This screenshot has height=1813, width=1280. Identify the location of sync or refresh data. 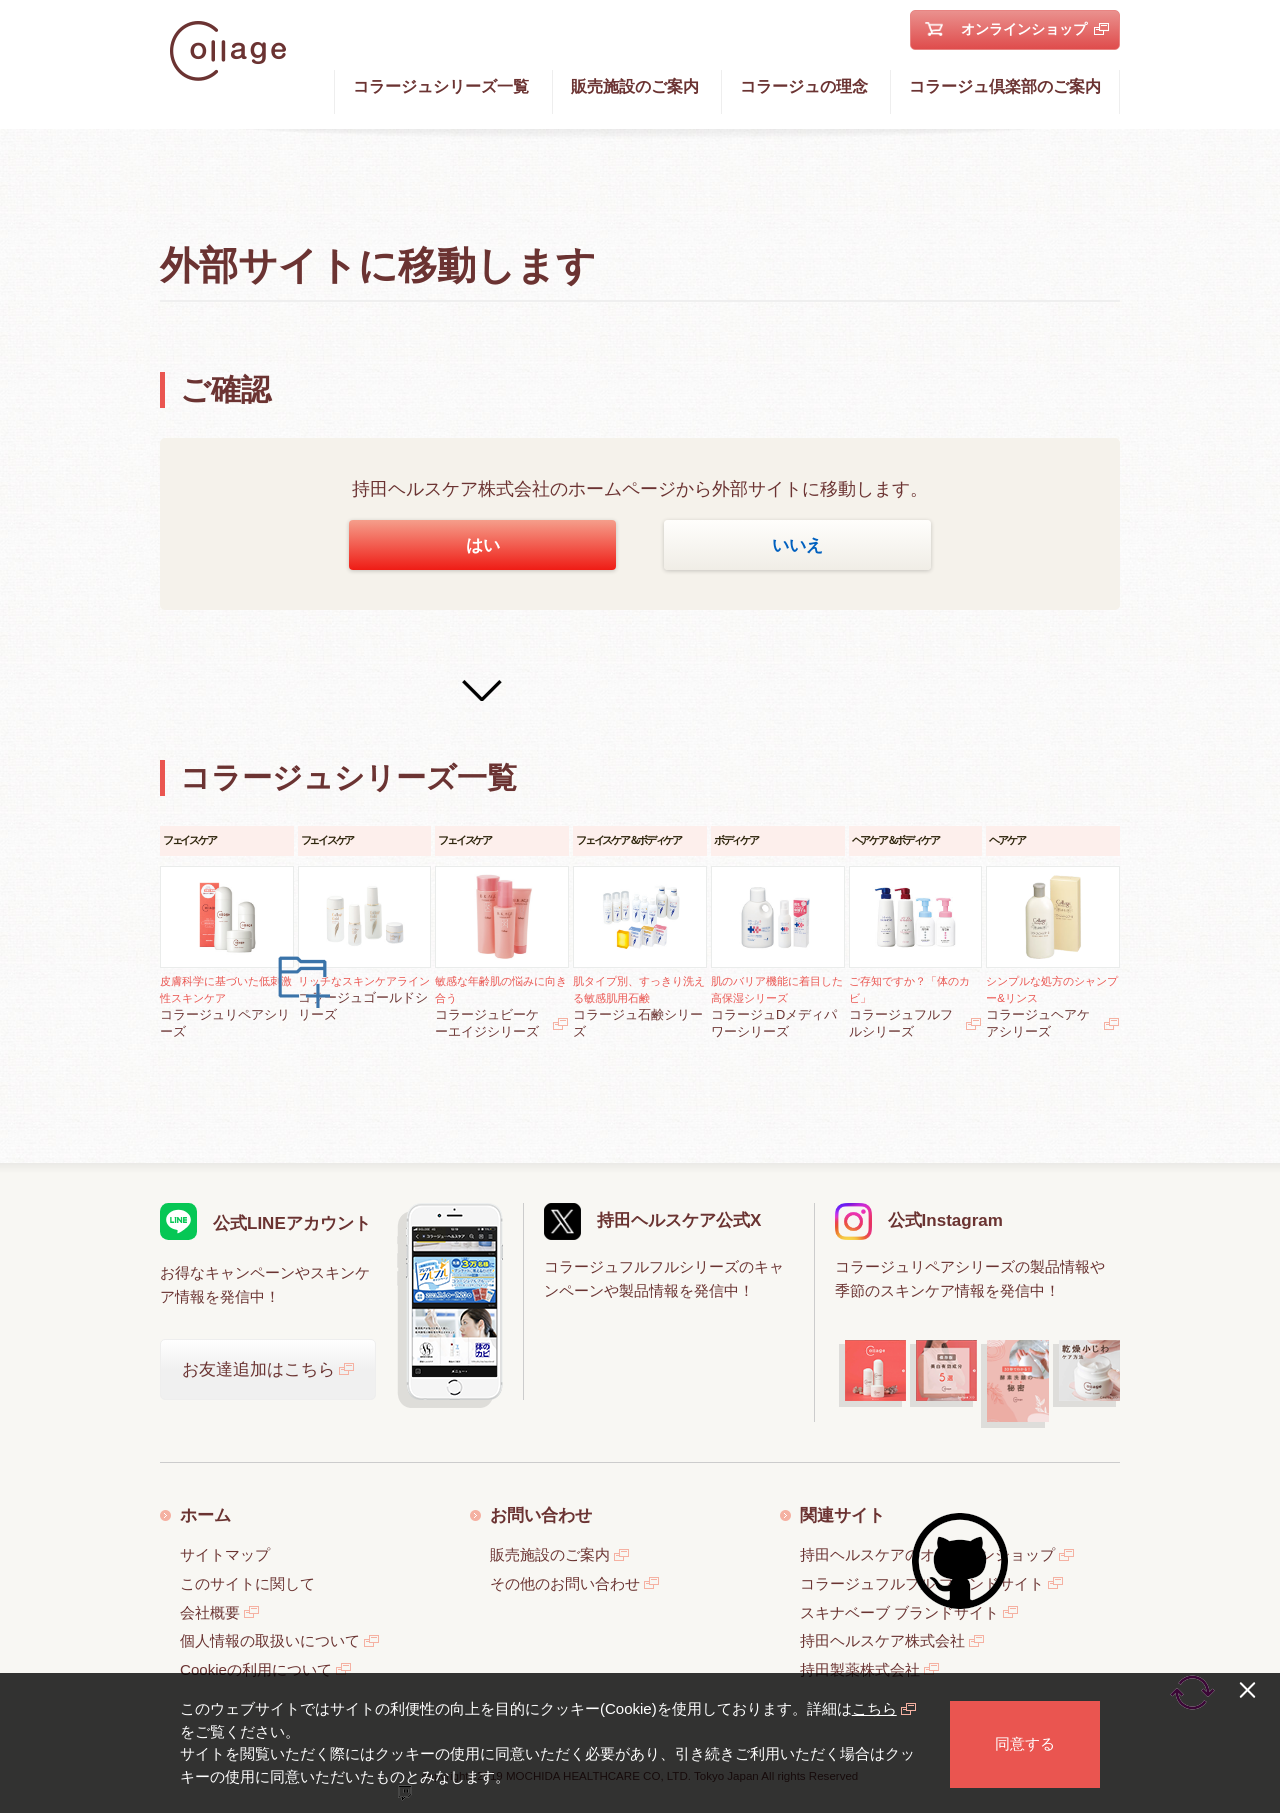
(1192, 1692).